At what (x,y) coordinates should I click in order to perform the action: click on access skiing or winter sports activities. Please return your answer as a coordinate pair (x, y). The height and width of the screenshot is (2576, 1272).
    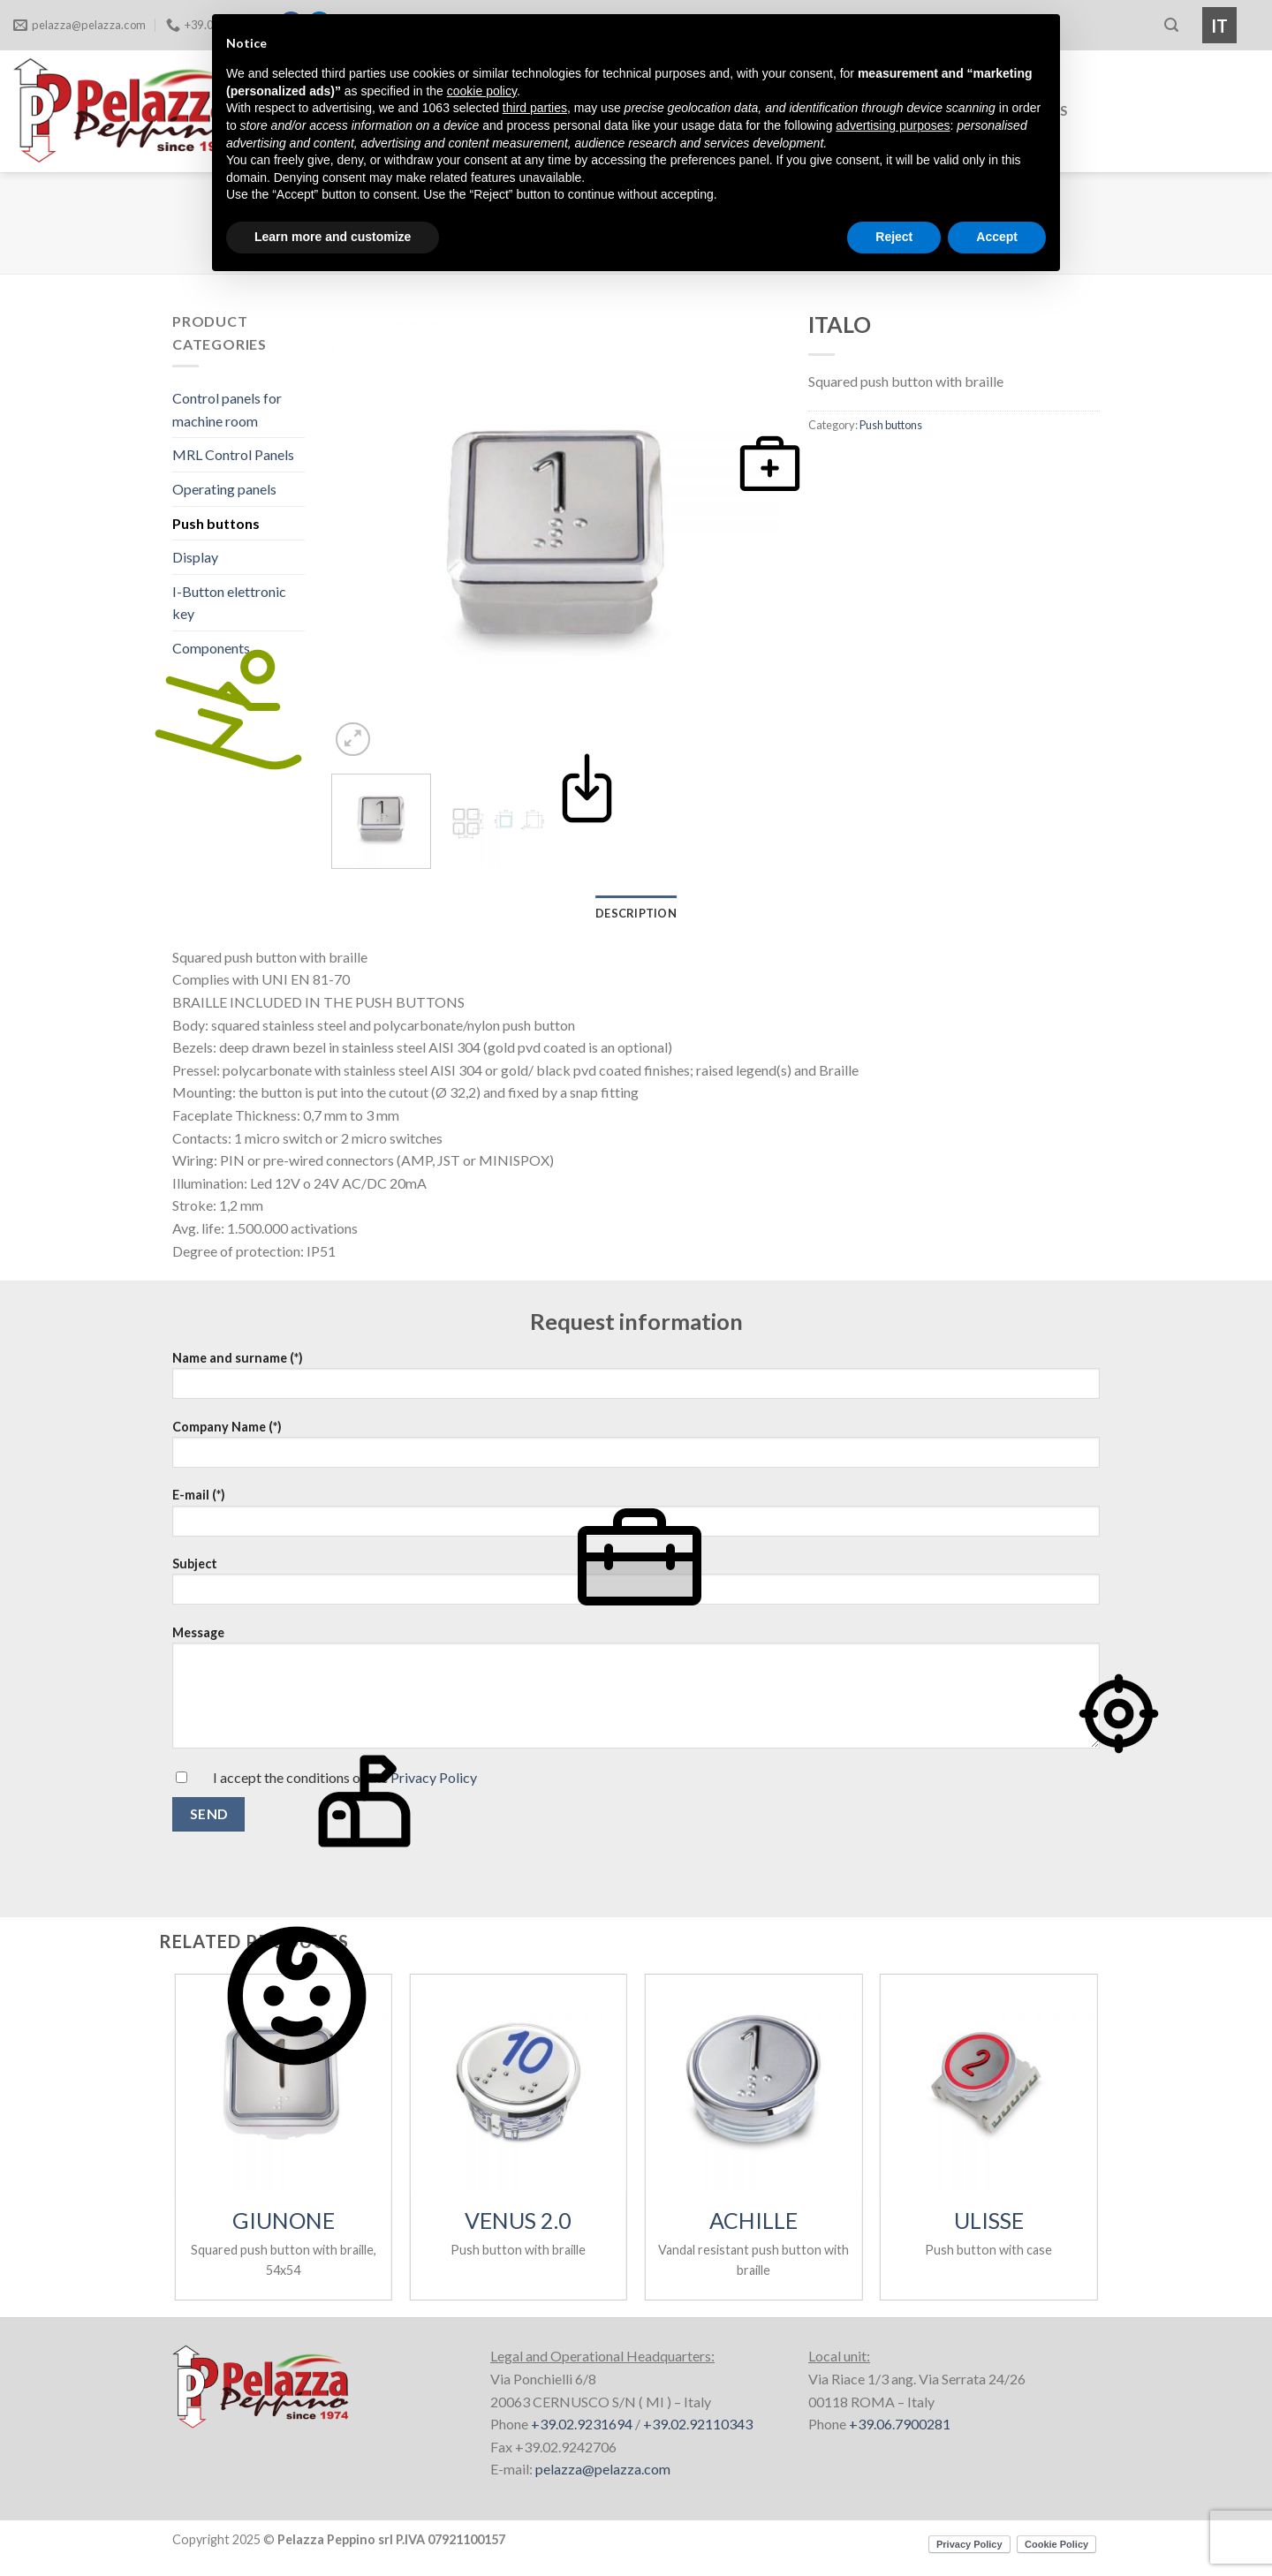
    Looking at the image, I should click on (228, 712).